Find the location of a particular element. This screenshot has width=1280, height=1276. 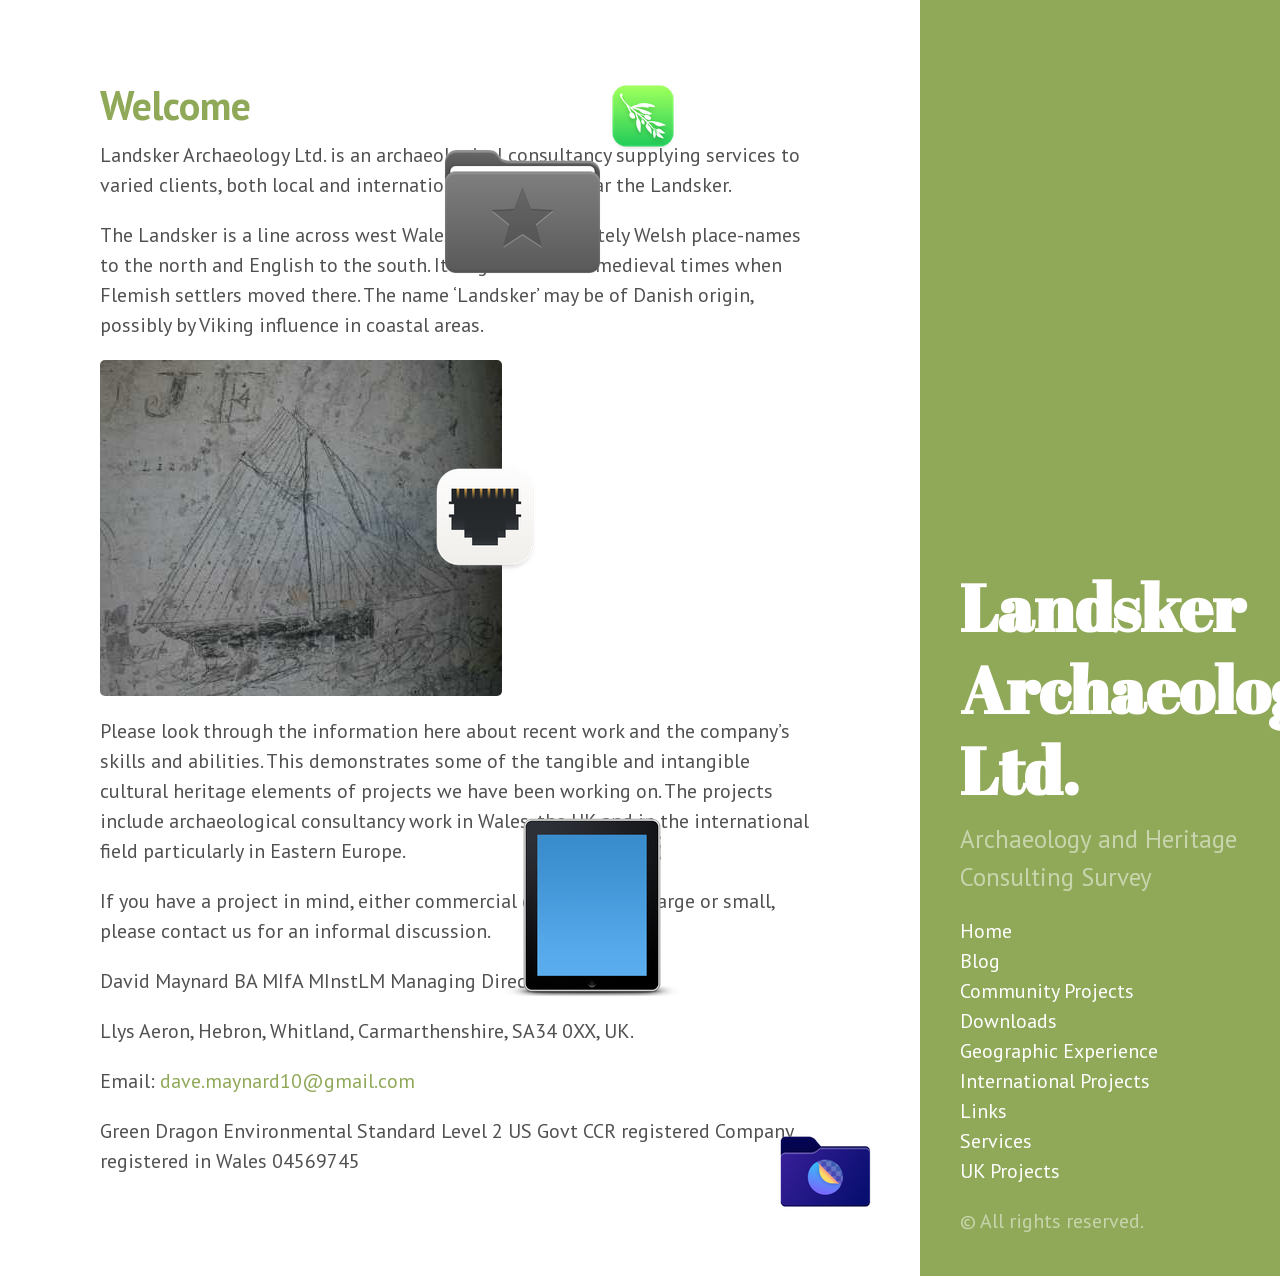

open bookmarked or favorite files folder is located at coordinates (522, 211).